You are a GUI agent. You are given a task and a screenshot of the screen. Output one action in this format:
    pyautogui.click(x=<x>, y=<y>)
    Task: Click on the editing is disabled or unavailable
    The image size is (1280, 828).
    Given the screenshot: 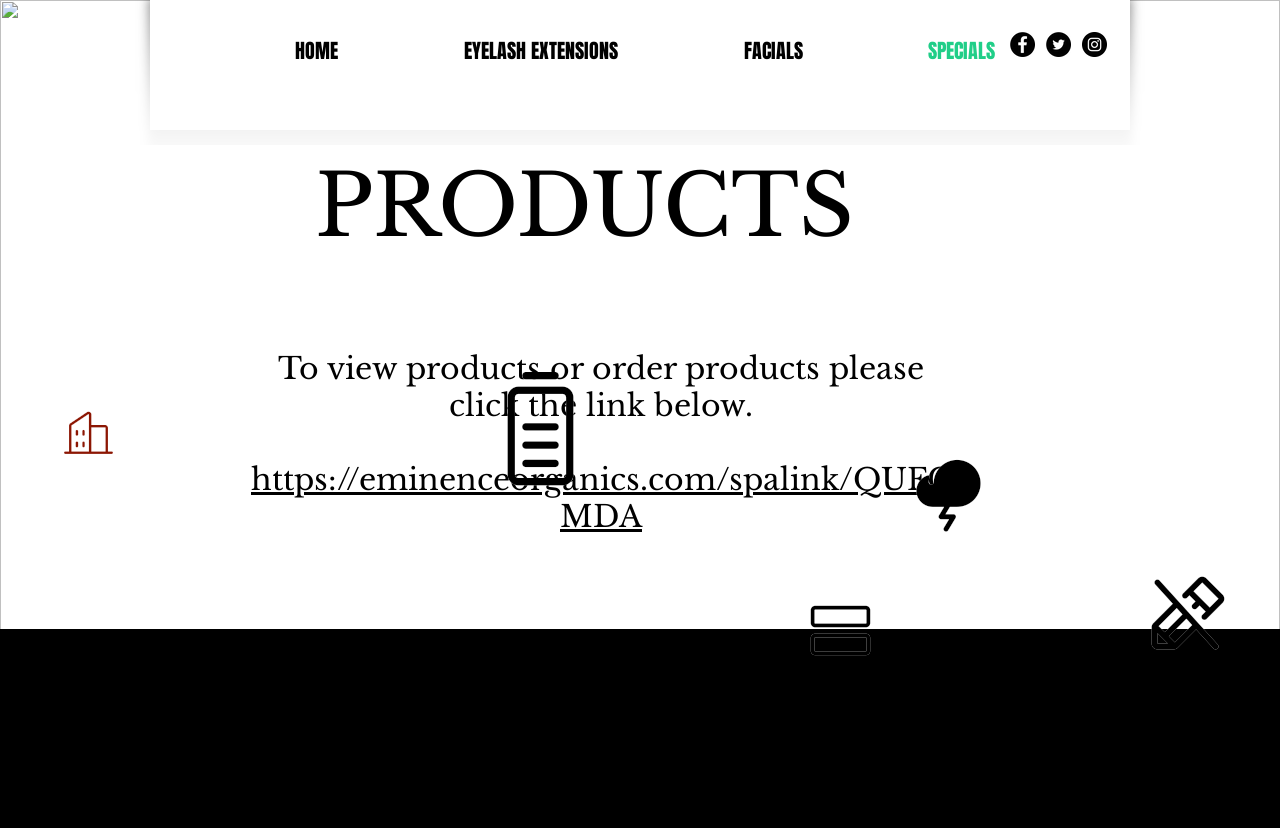 What is the action you would take?
    pyautogui.click(x=1186, y=614)
    